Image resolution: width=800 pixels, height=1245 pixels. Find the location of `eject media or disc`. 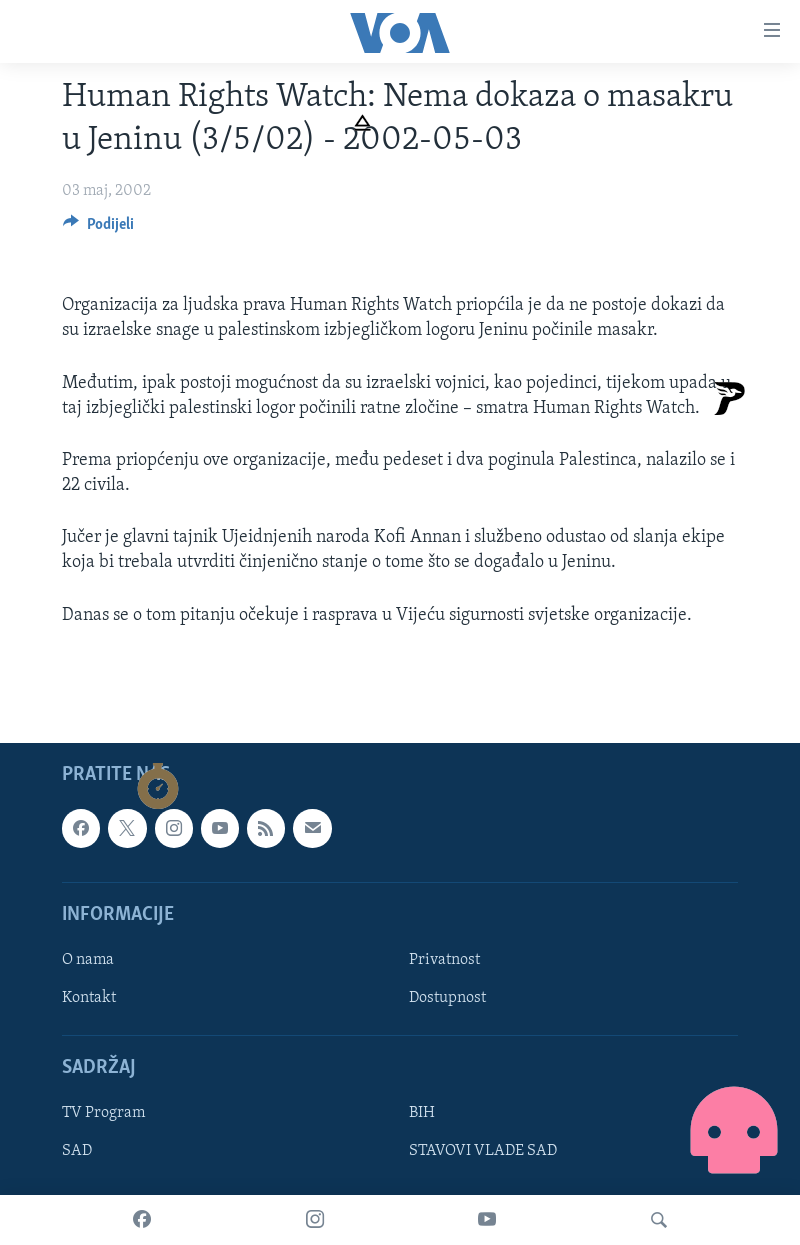

eject media or disc is located at coordinates (362, 123).